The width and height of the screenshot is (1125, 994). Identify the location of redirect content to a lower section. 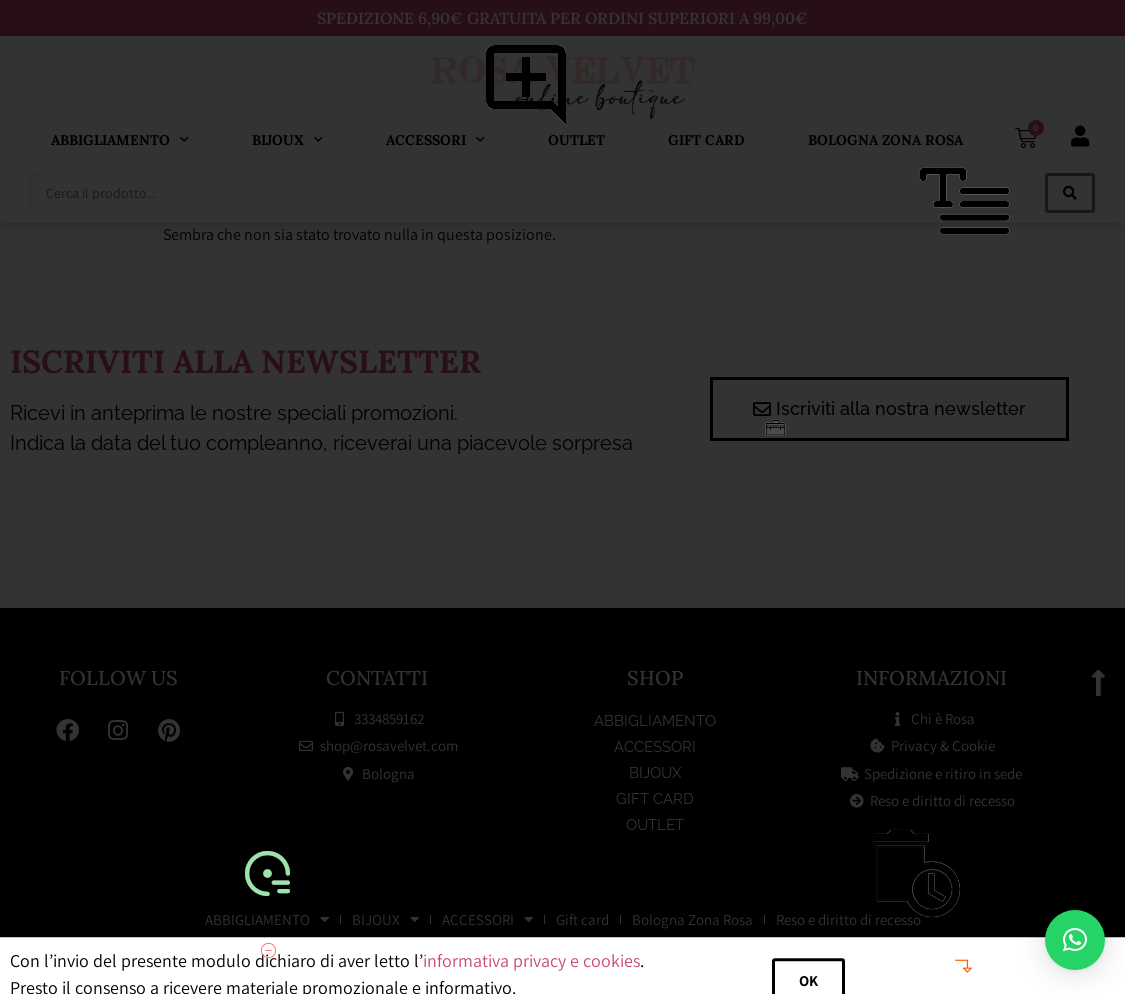
(963, 965).